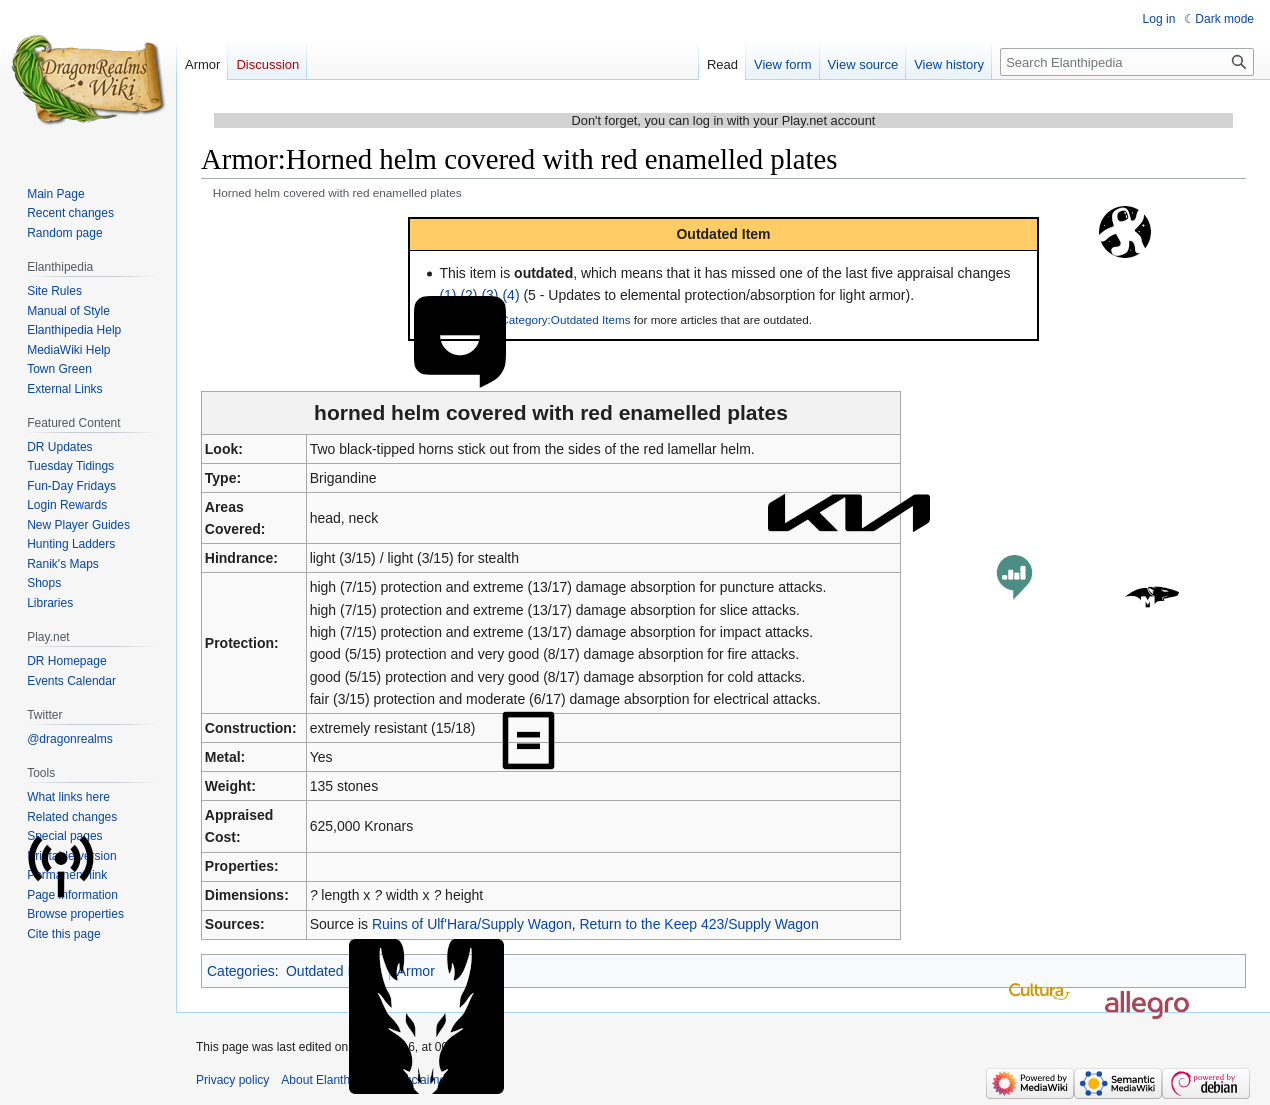 The image size is (1270, 1105). What do you see at coordinates (1152, 597) in the screenshot?
I see `mongoose database ODM logo` at bounding box center [1152, 597].